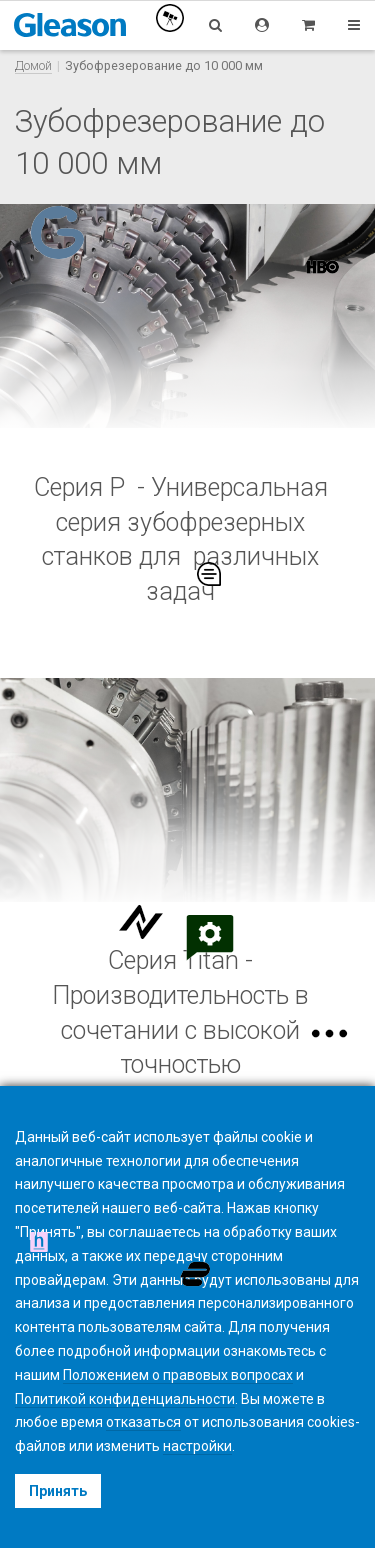  What do you see at coordinates (39, 1242) in the screenshot?
I see `visit hackerearth coding platform` at bounding box center [39, 1242].